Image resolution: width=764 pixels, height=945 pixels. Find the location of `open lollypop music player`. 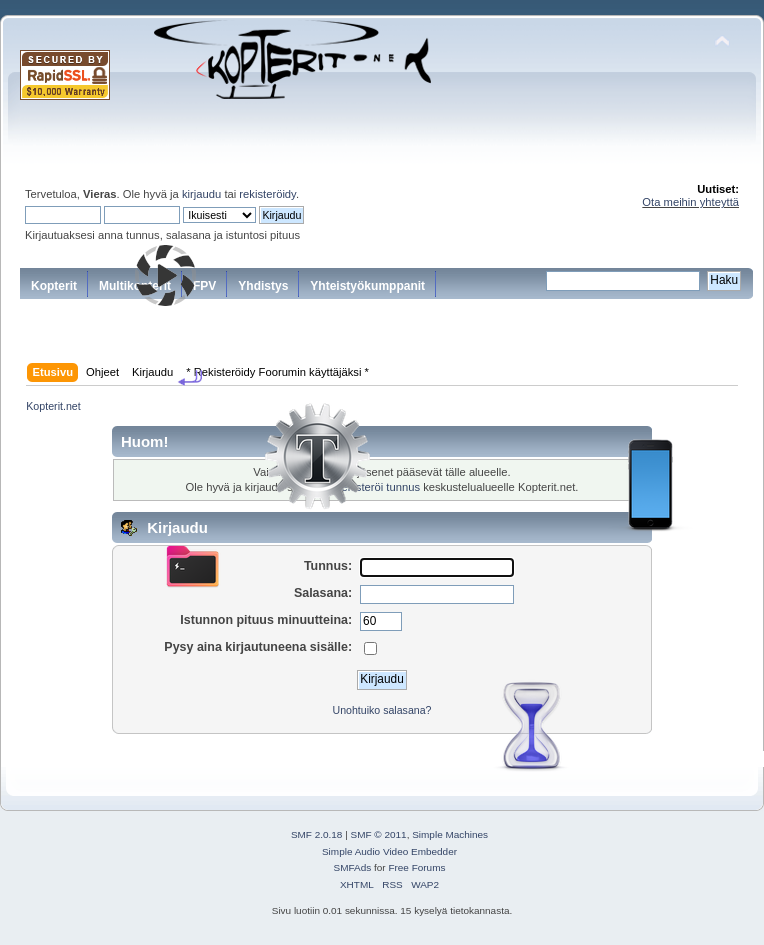

open lollypop music player is located at coordinates (165, 275).